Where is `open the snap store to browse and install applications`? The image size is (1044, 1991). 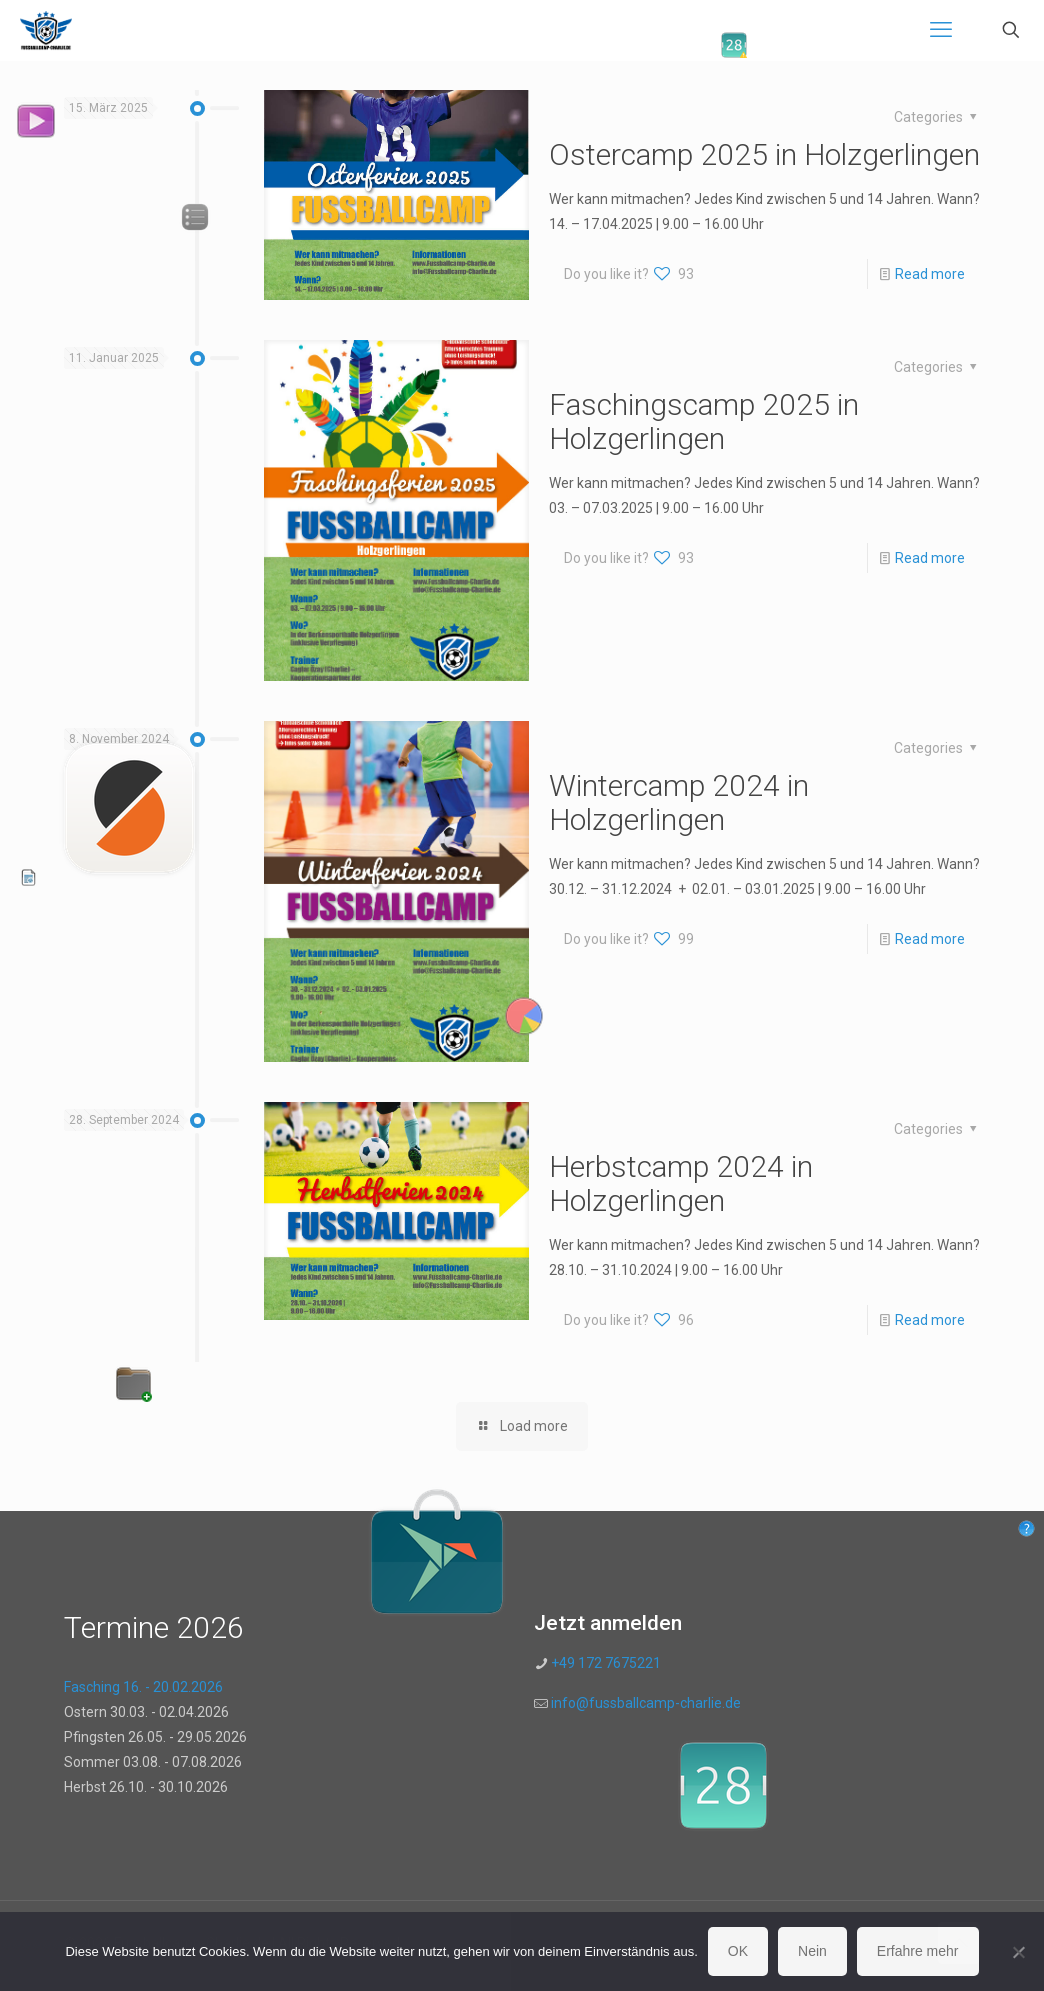 open the snap store to browse and install applications is located at coordinates (437, 1562).